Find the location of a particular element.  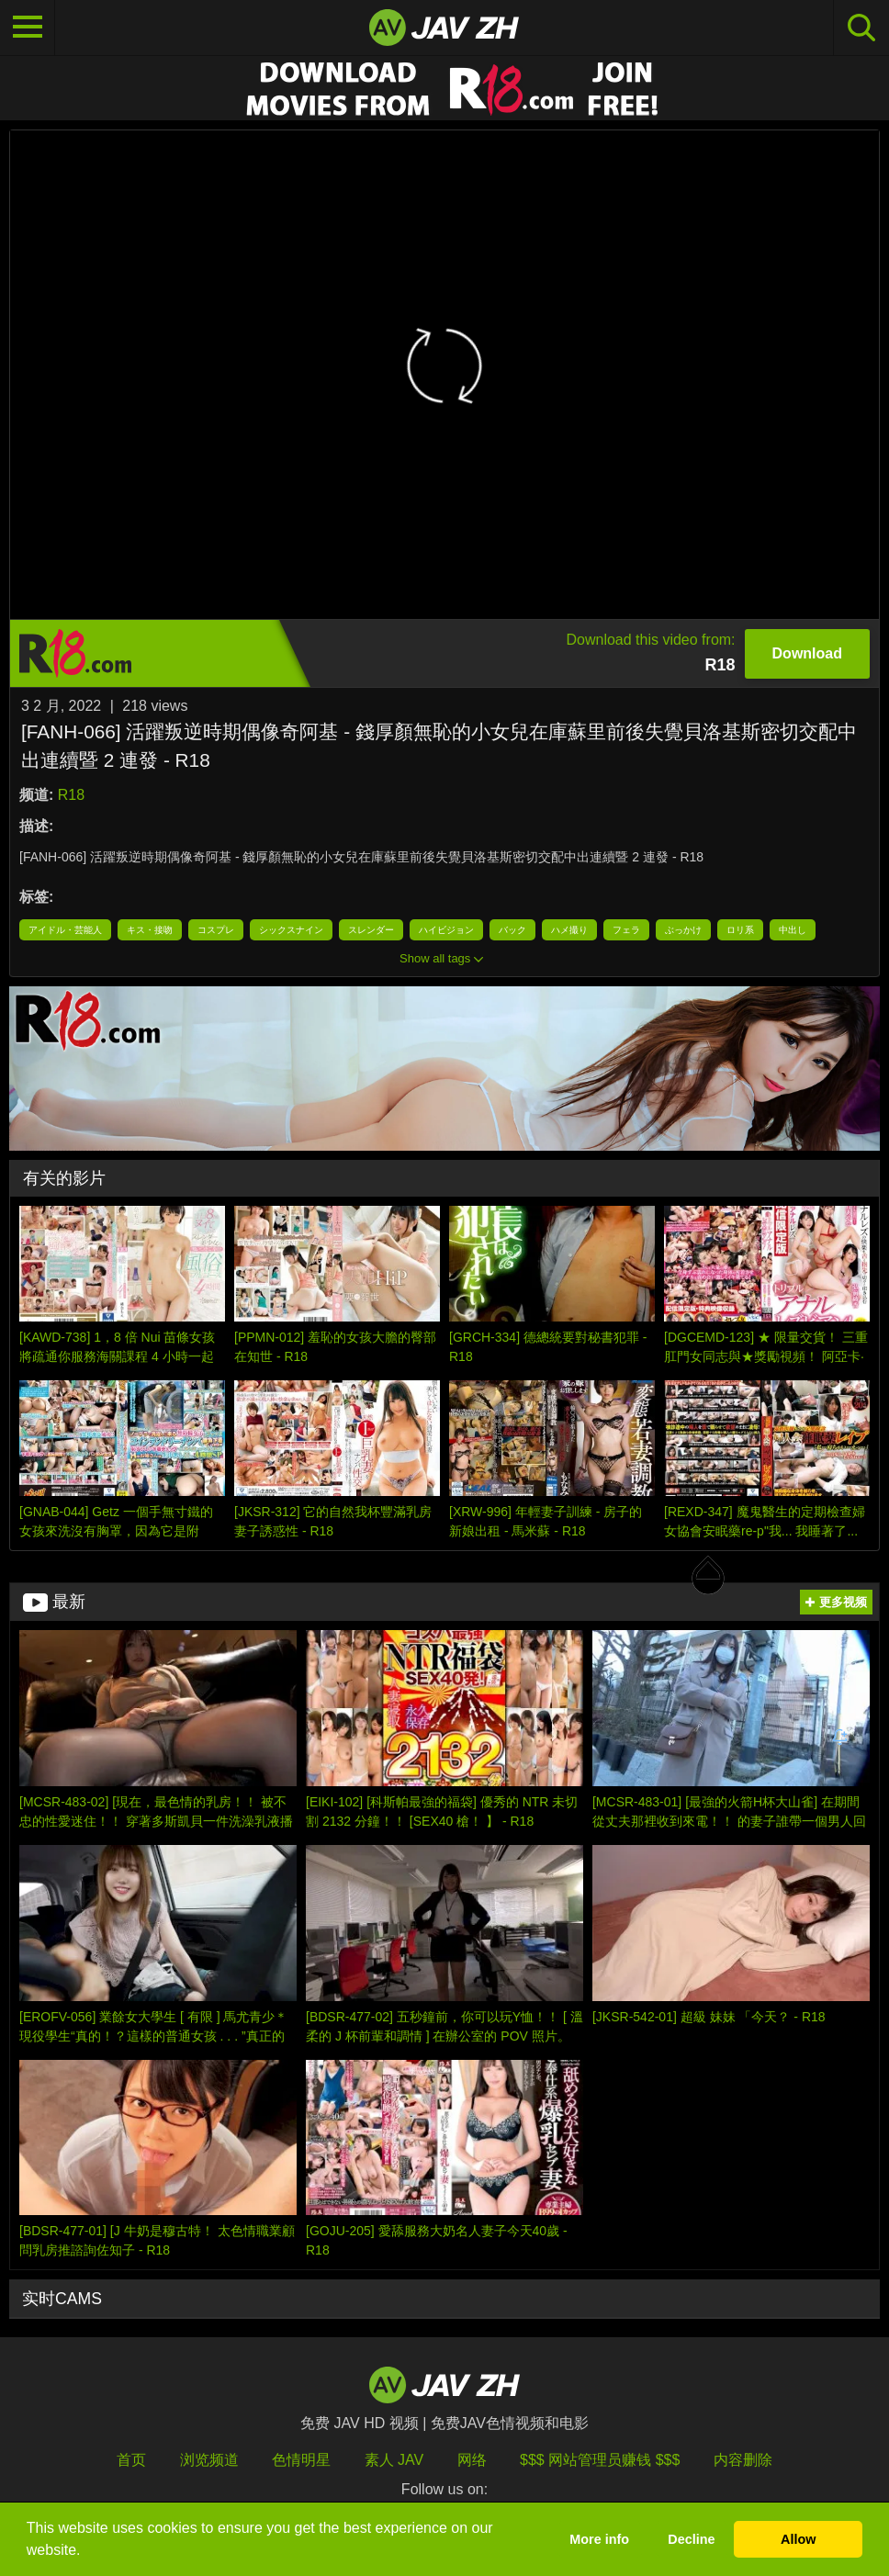

adjust transparency or opacity settings is located at coordinates (708, 1575).